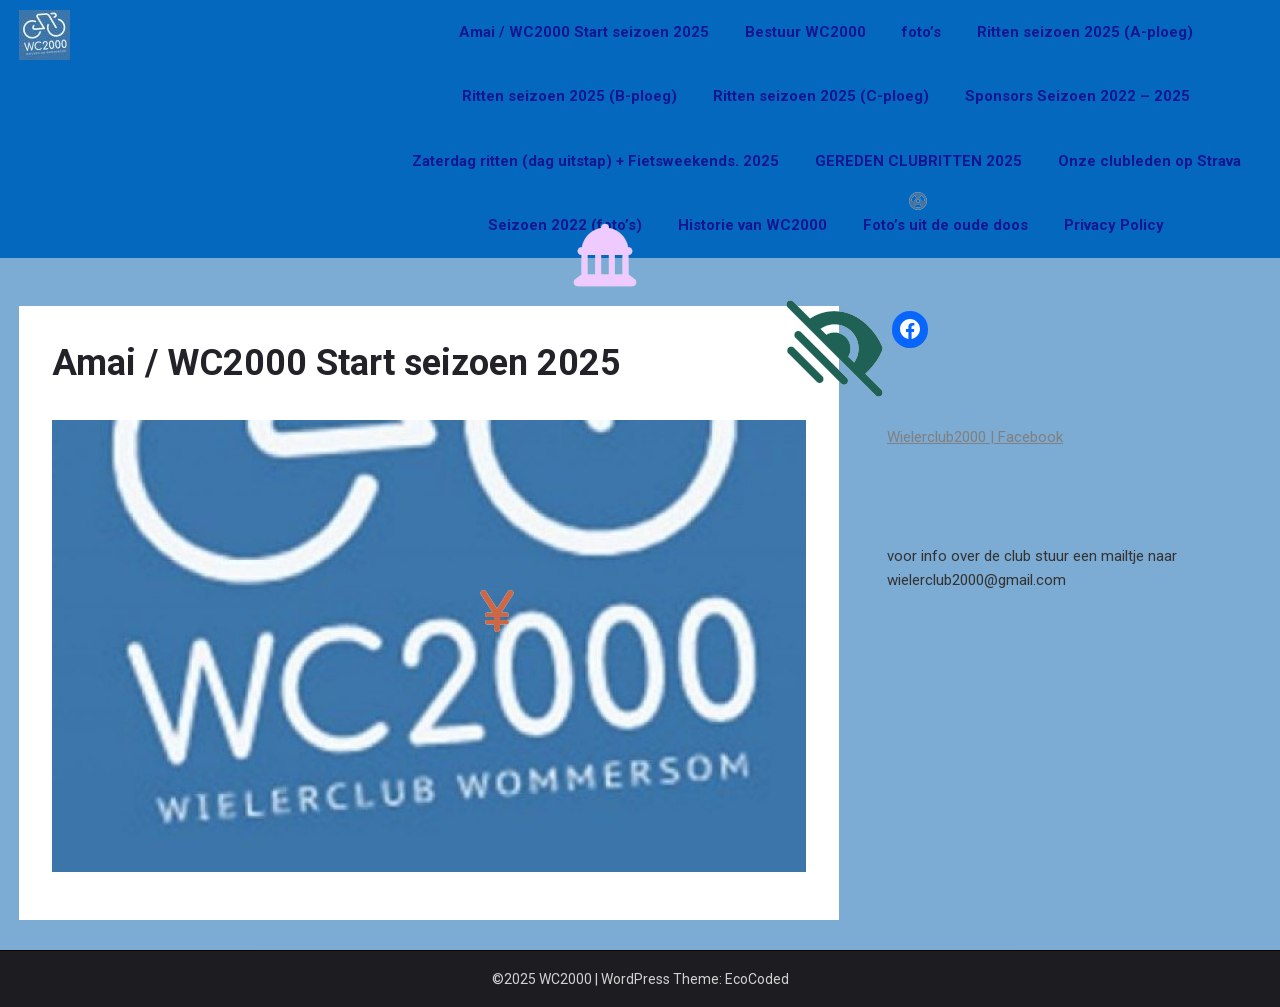 The image size is (1280, 1007). I want to click on indicates radioactive or hazardous material warning, so click(918, 201).